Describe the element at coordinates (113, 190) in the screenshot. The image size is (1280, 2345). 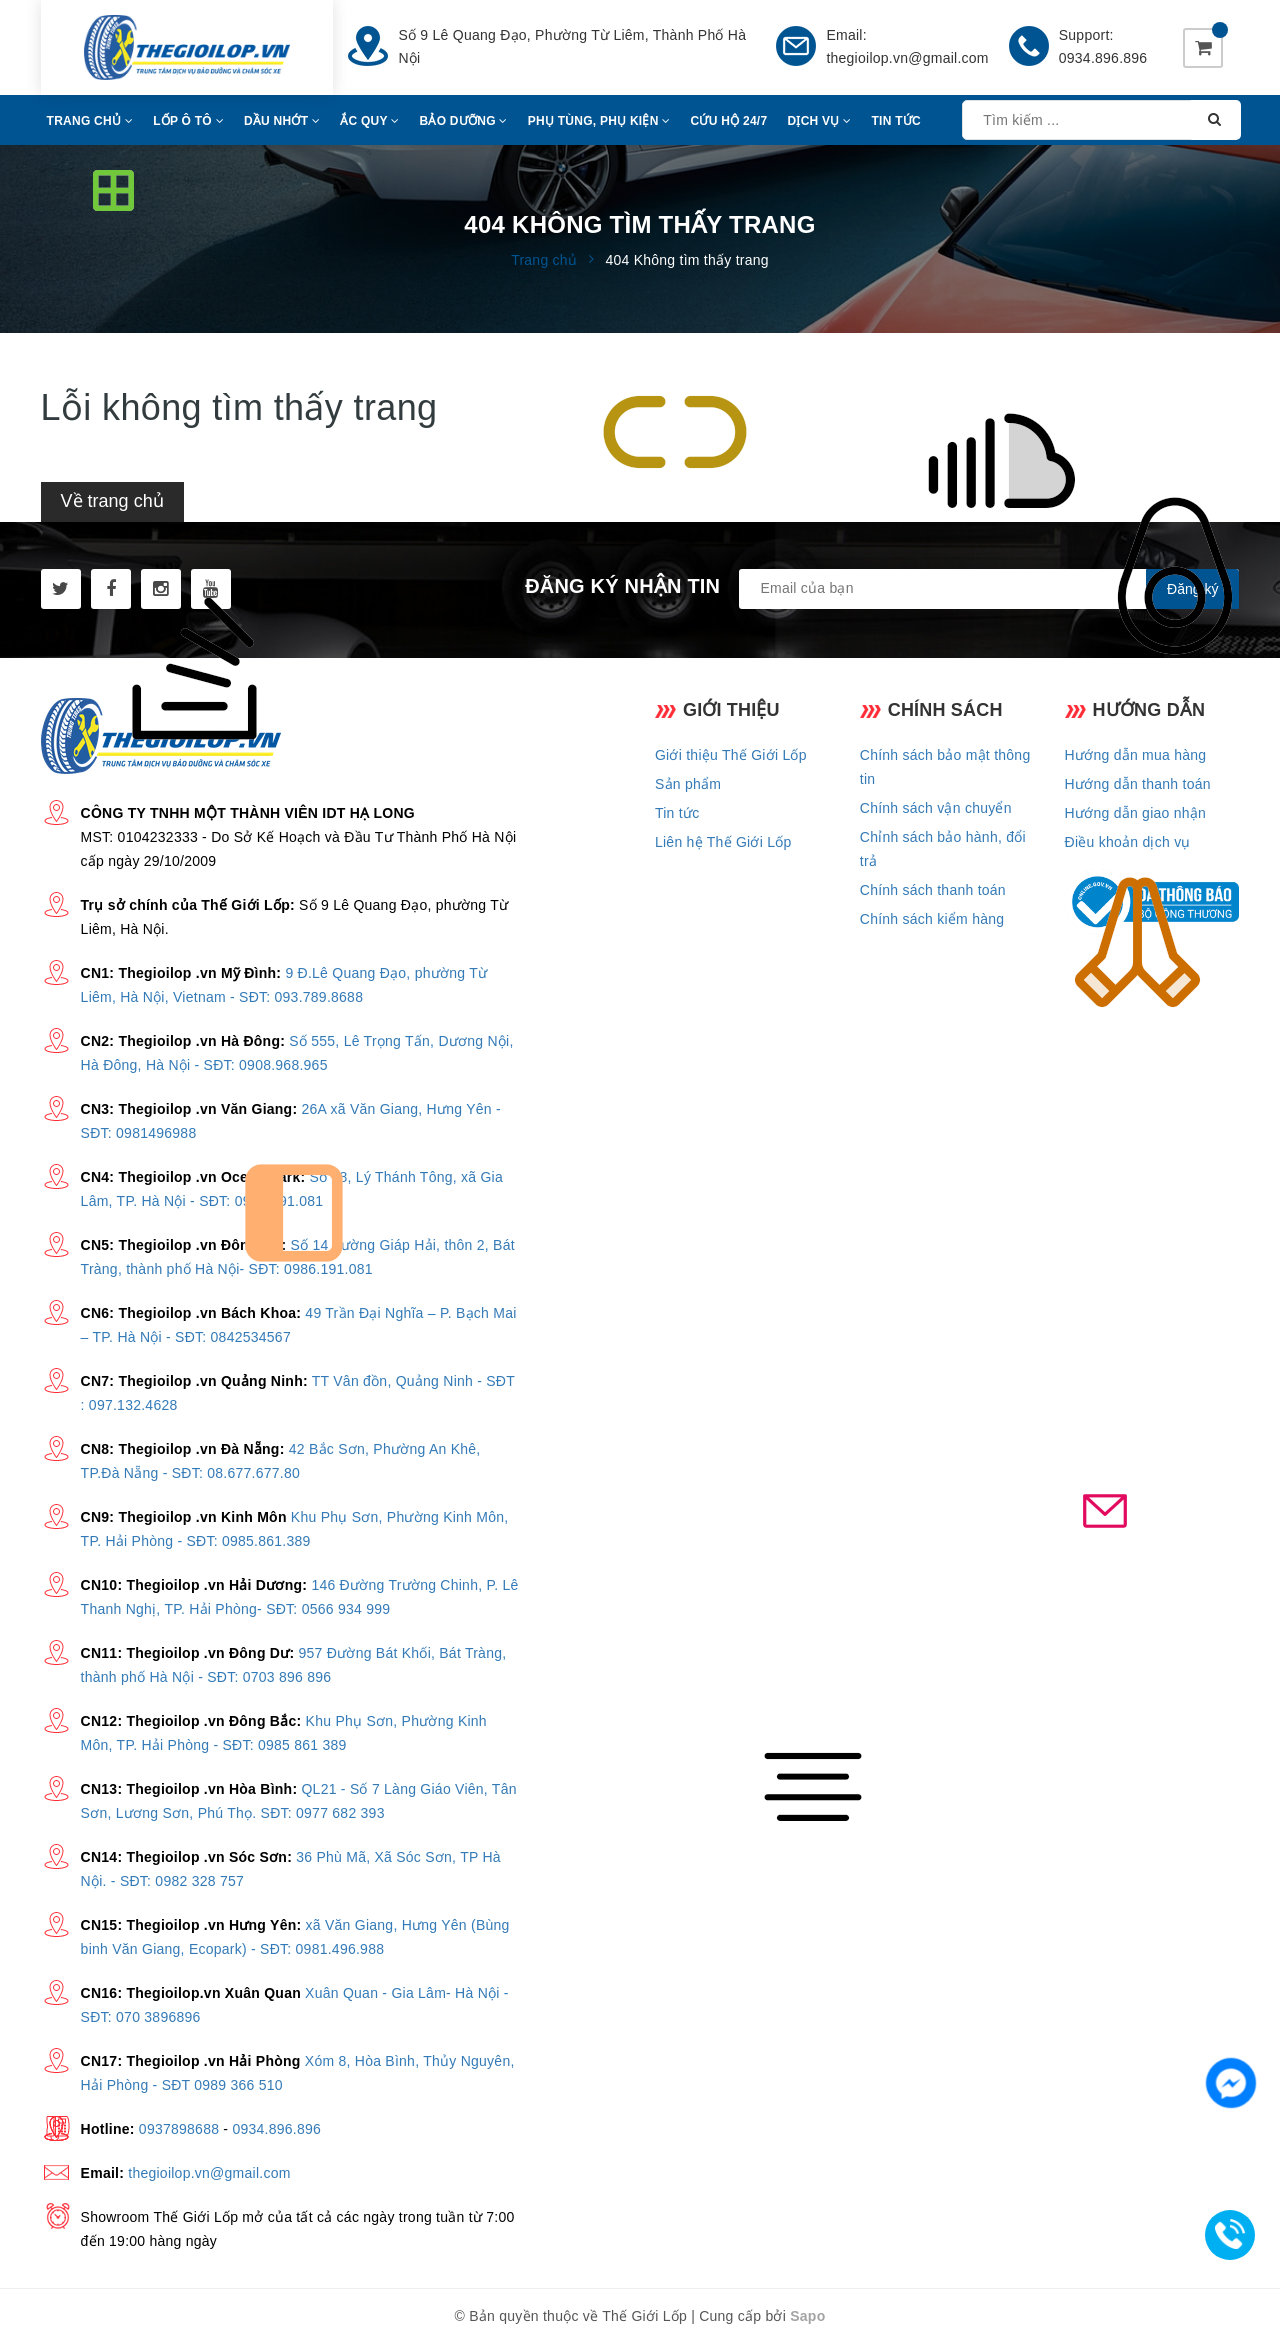
I see `view items in grid layout` at that location.